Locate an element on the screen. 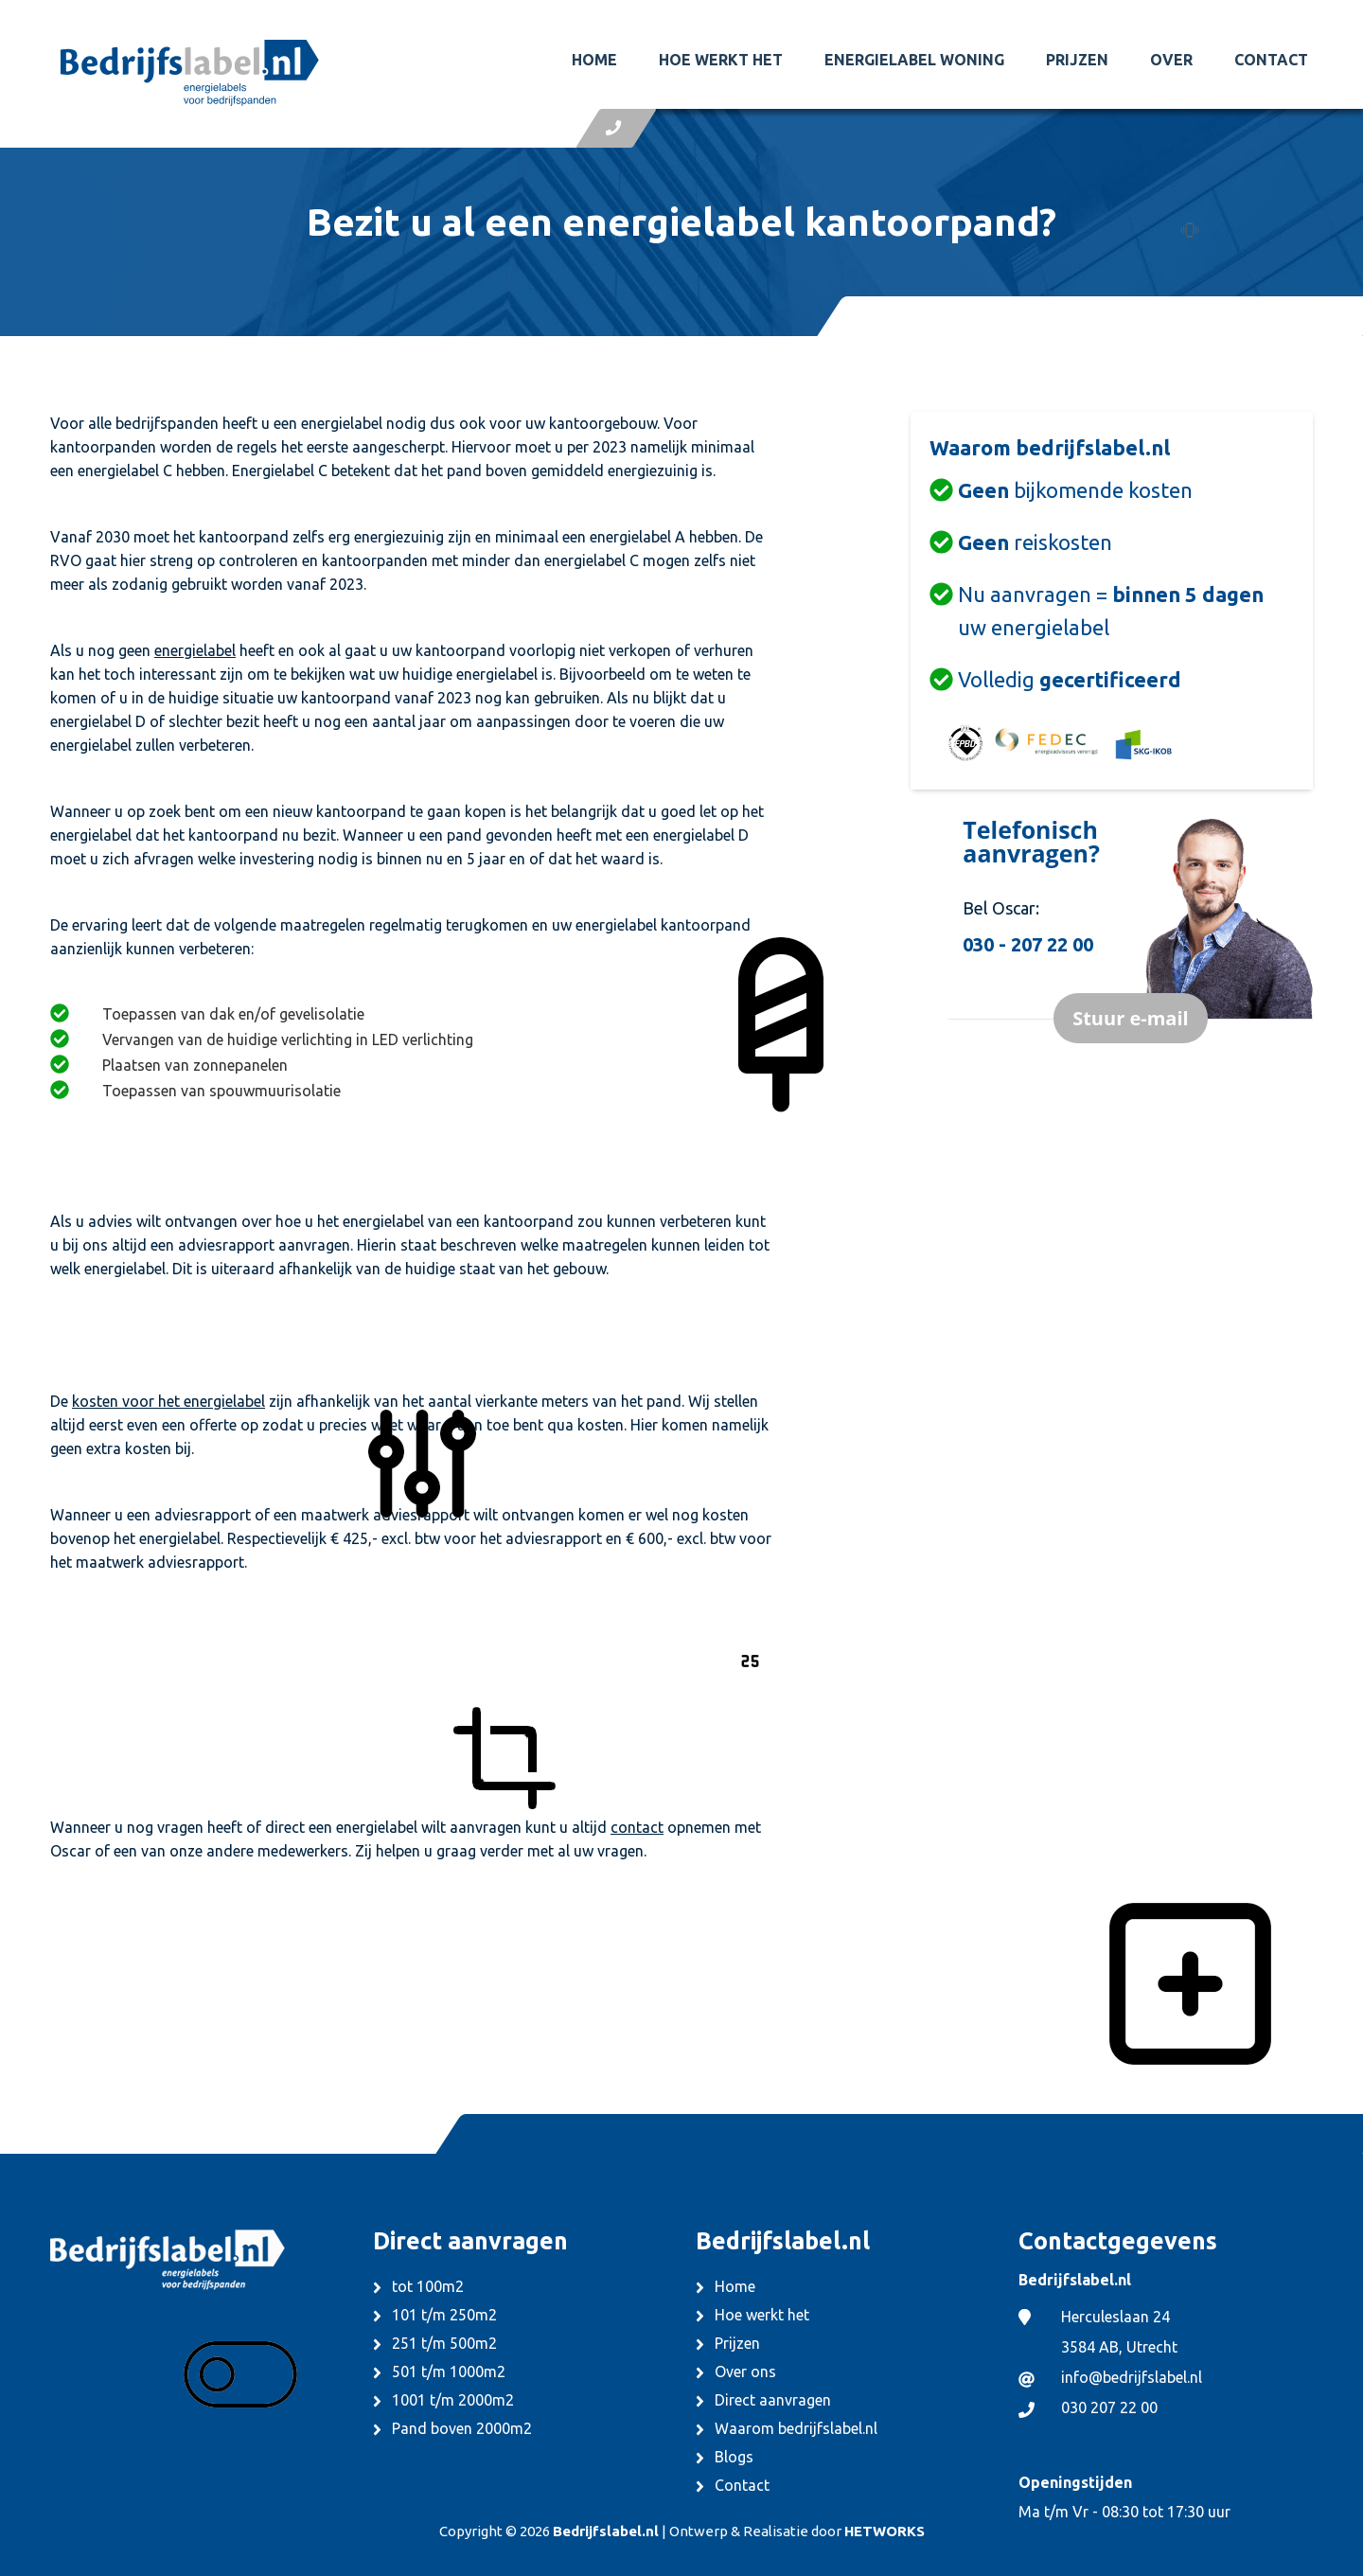 This screenshot has width=1363, height=2576. add a new item or entry is located at coordinates (1190, 1983).